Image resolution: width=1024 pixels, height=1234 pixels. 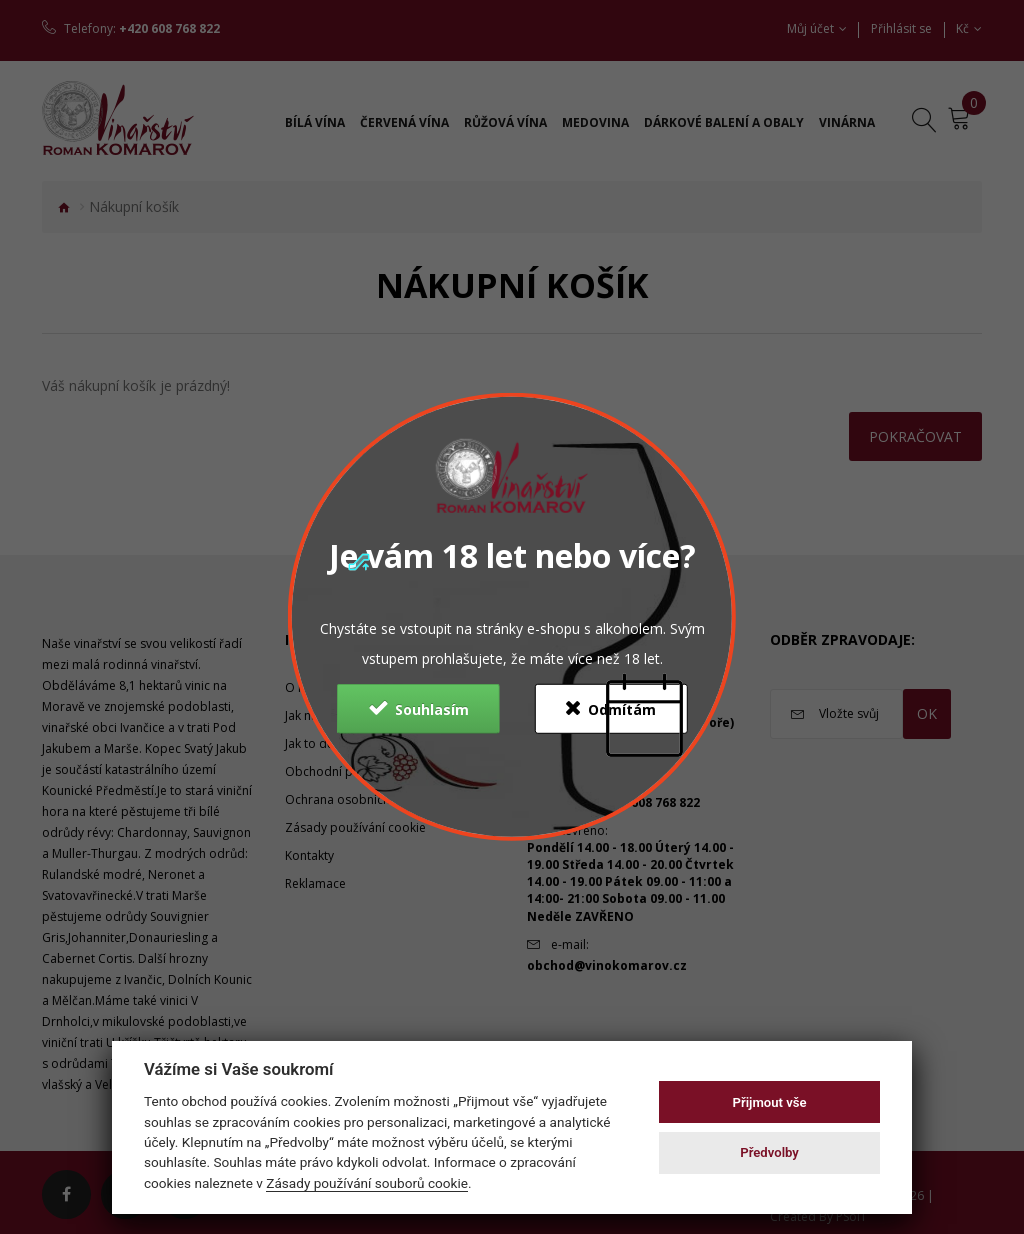 I want to click on view calendar or schedule, so click(x=644, y=718).